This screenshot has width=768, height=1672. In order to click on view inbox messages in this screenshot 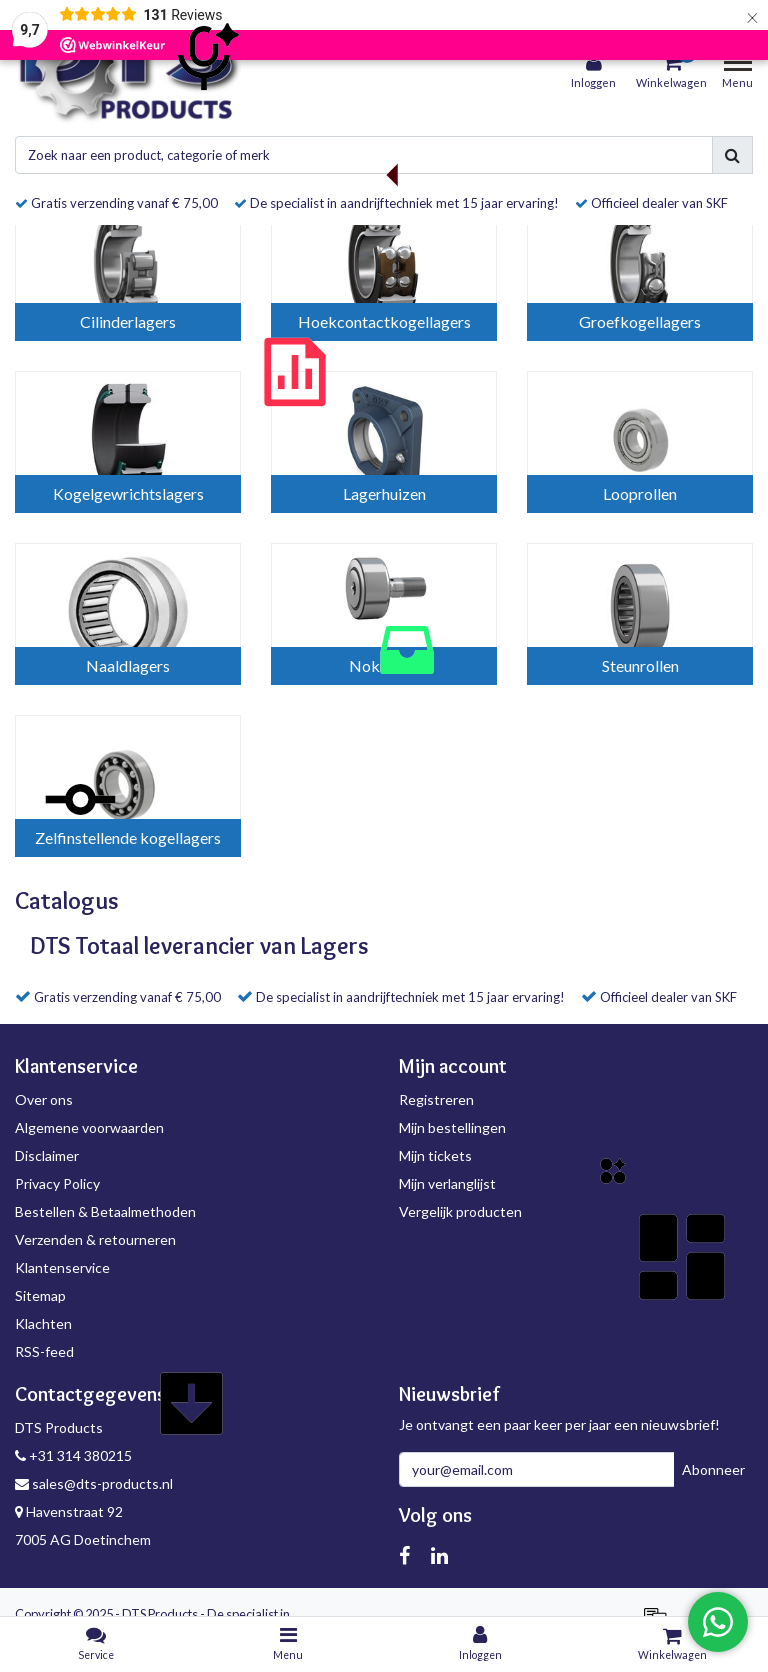, I will do `click(407, 650)`.